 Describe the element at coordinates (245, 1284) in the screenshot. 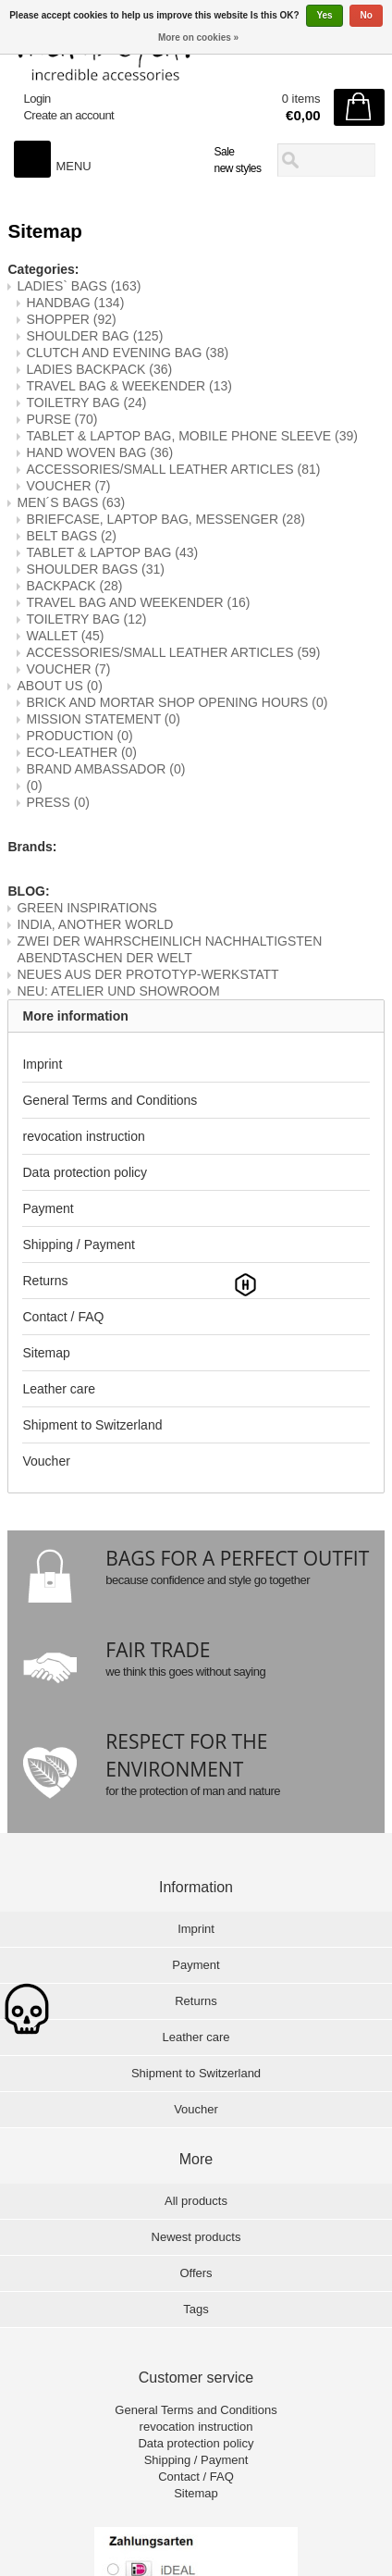

I see `indicates a hospital or medical facility` at that location.